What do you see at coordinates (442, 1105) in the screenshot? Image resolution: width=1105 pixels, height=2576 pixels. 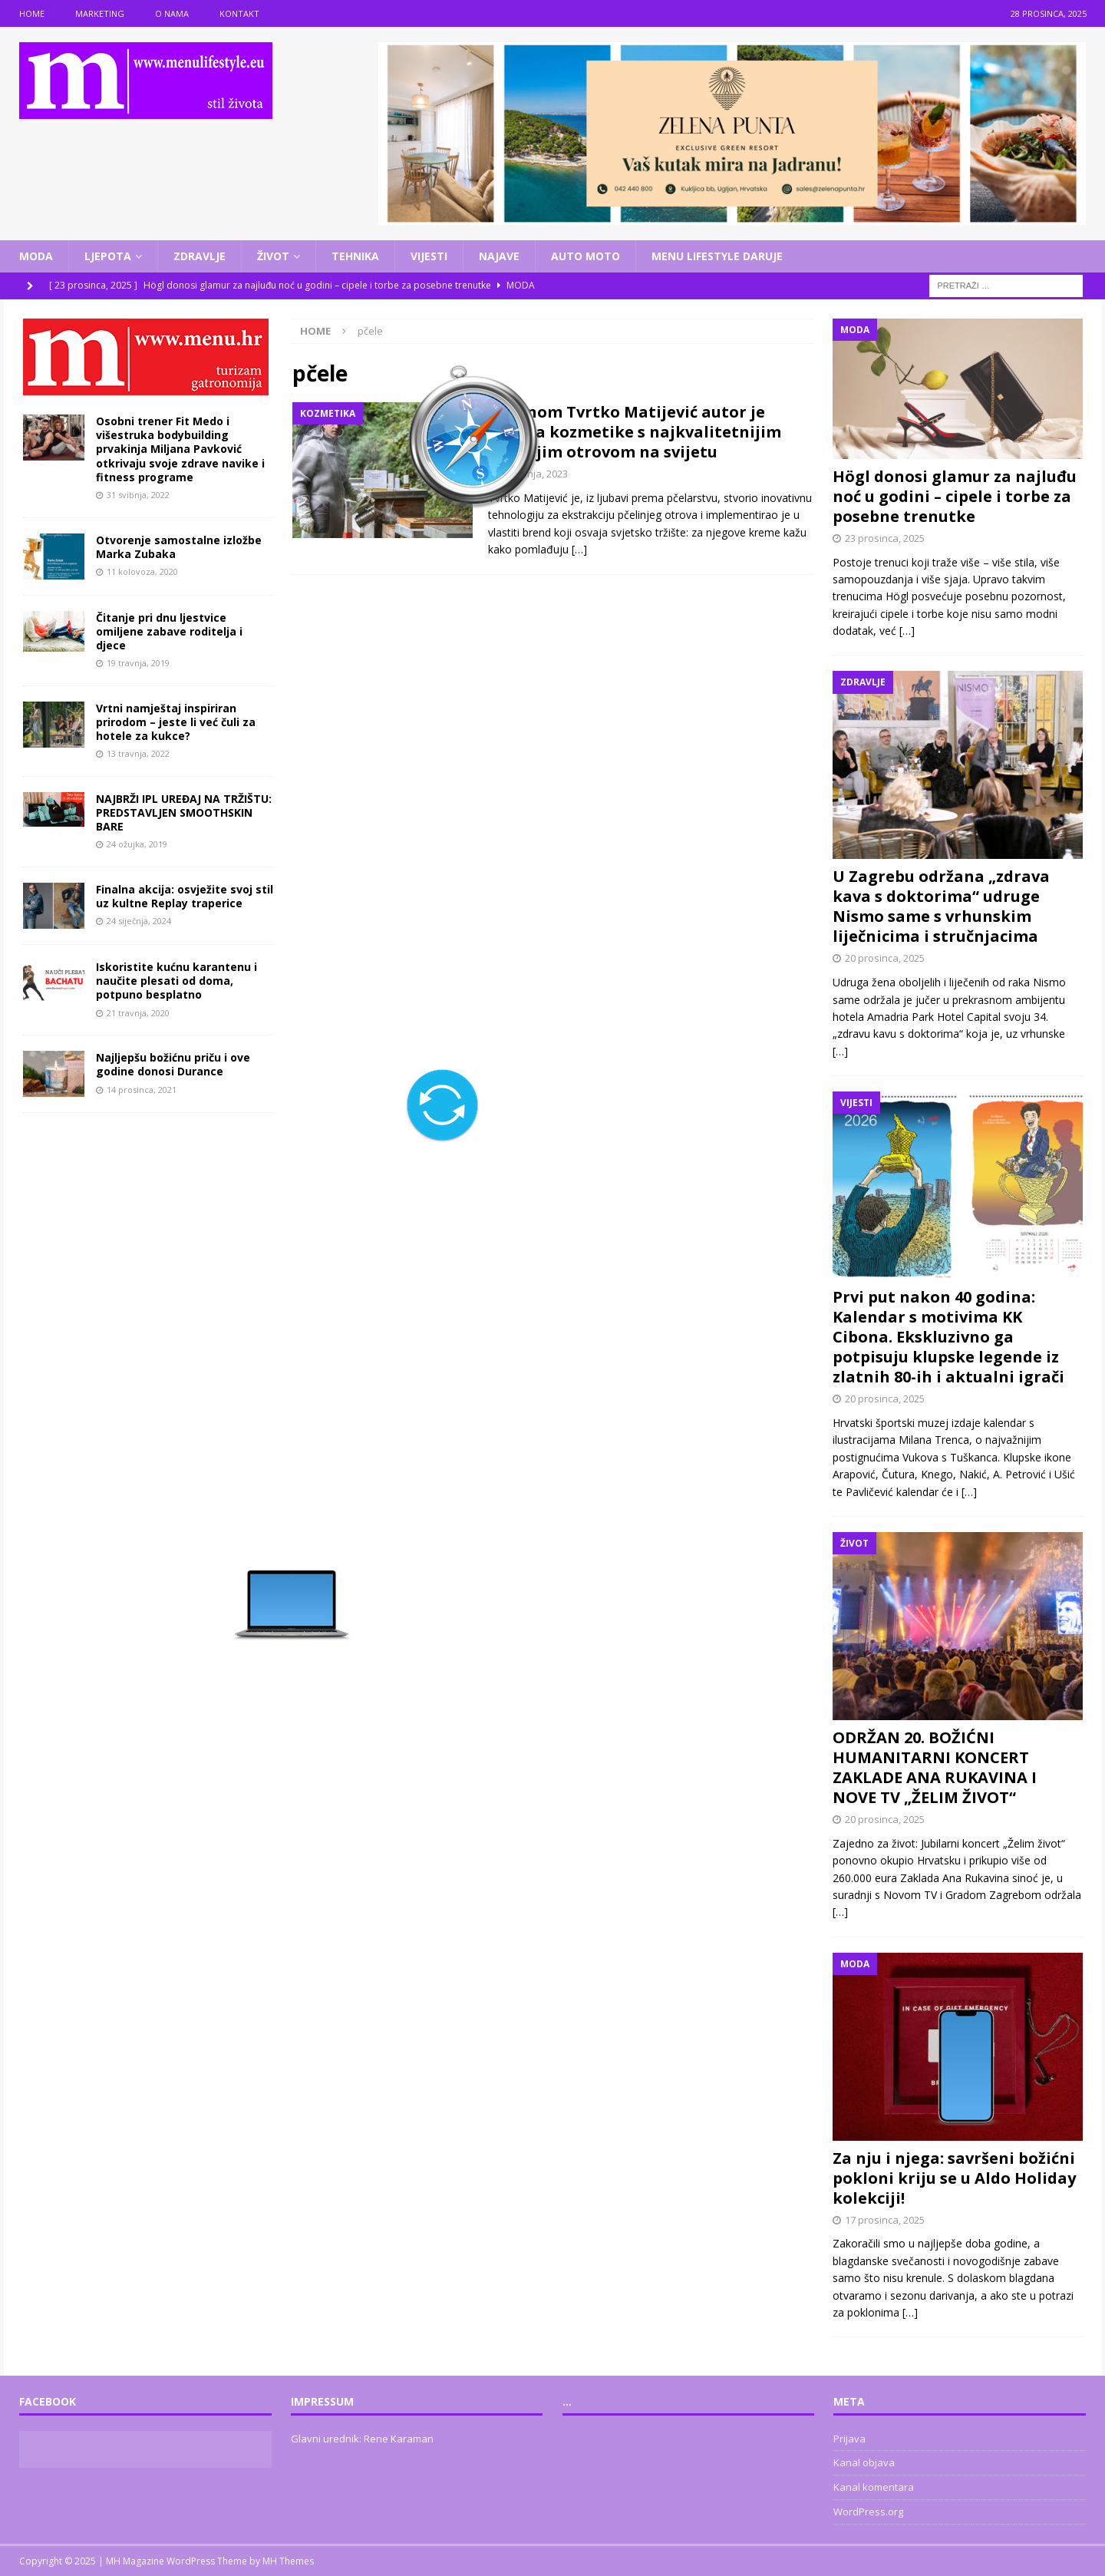 I see `indicates file is syncing with shared folder` at bounding box center [442, 1105].